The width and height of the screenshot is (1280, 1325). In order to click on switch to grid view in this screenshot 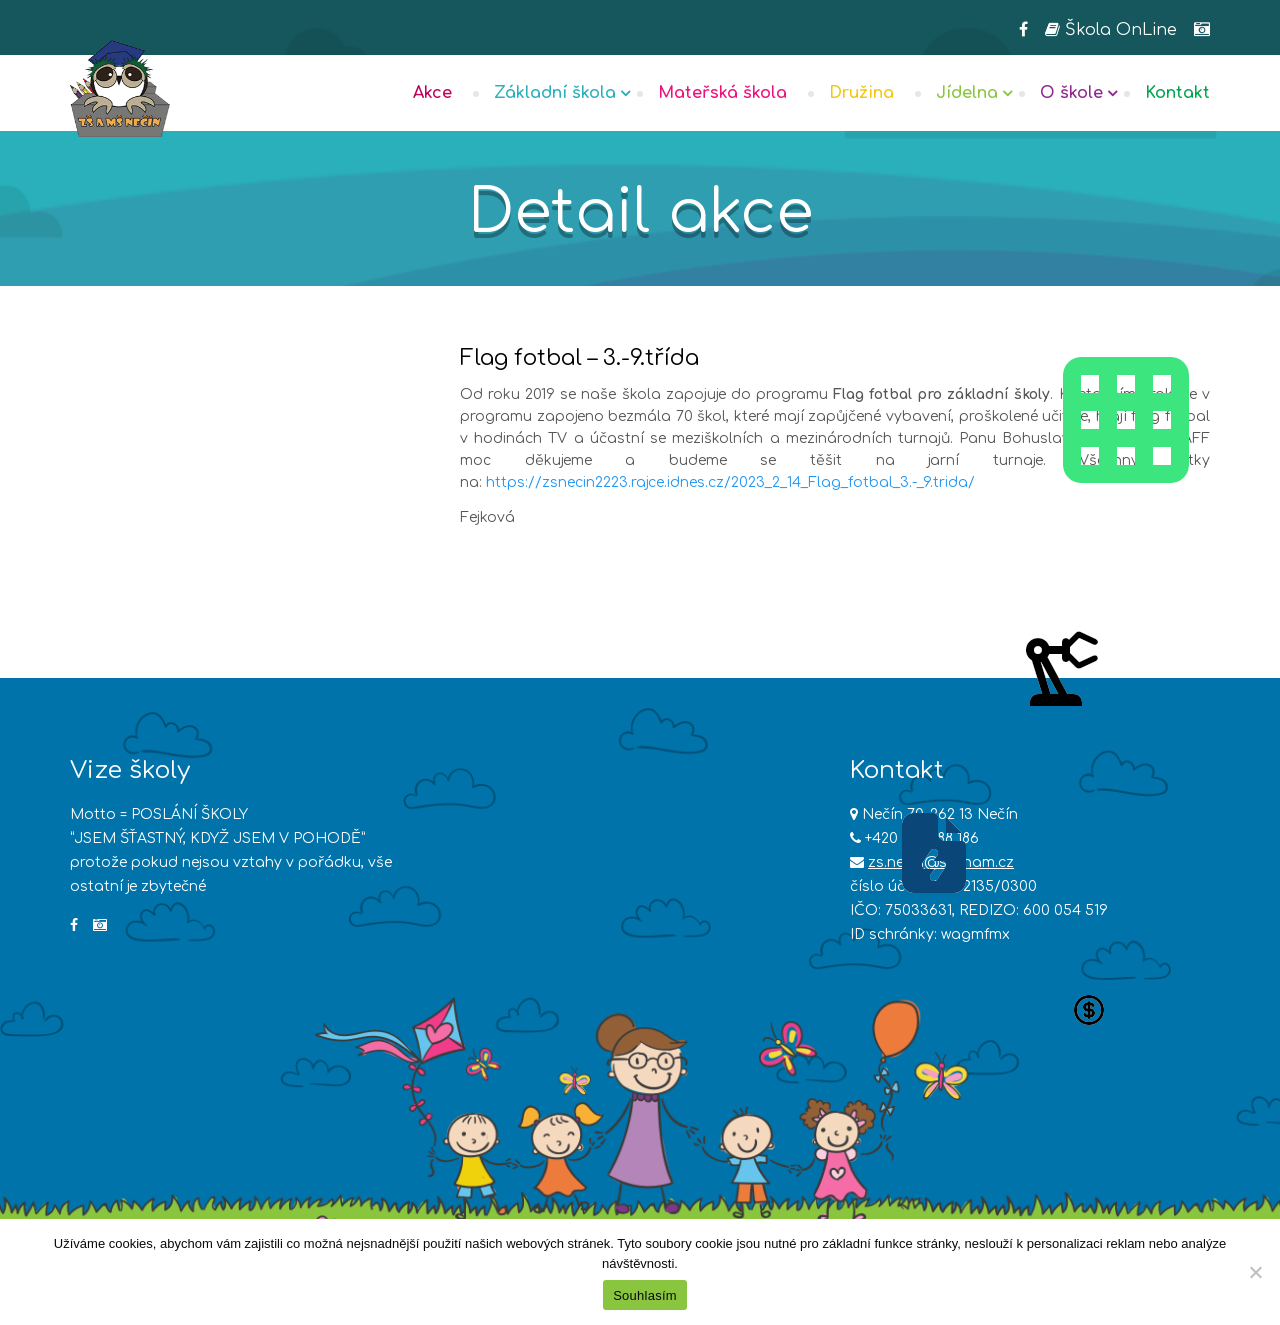, I will do `click(1126, 420)`.